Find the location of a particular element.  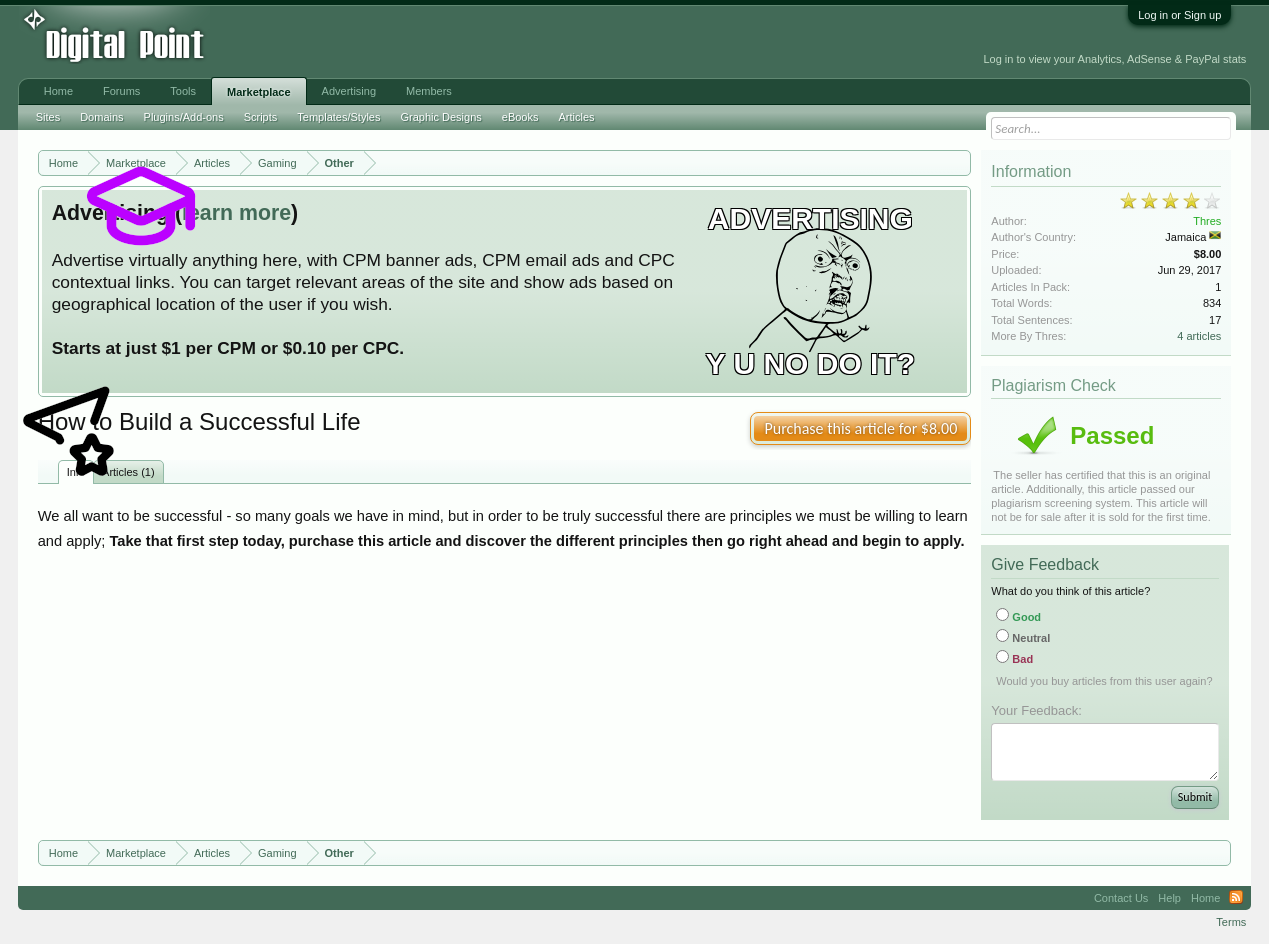

mark a location as favorite is located at coordinates (67, 429).